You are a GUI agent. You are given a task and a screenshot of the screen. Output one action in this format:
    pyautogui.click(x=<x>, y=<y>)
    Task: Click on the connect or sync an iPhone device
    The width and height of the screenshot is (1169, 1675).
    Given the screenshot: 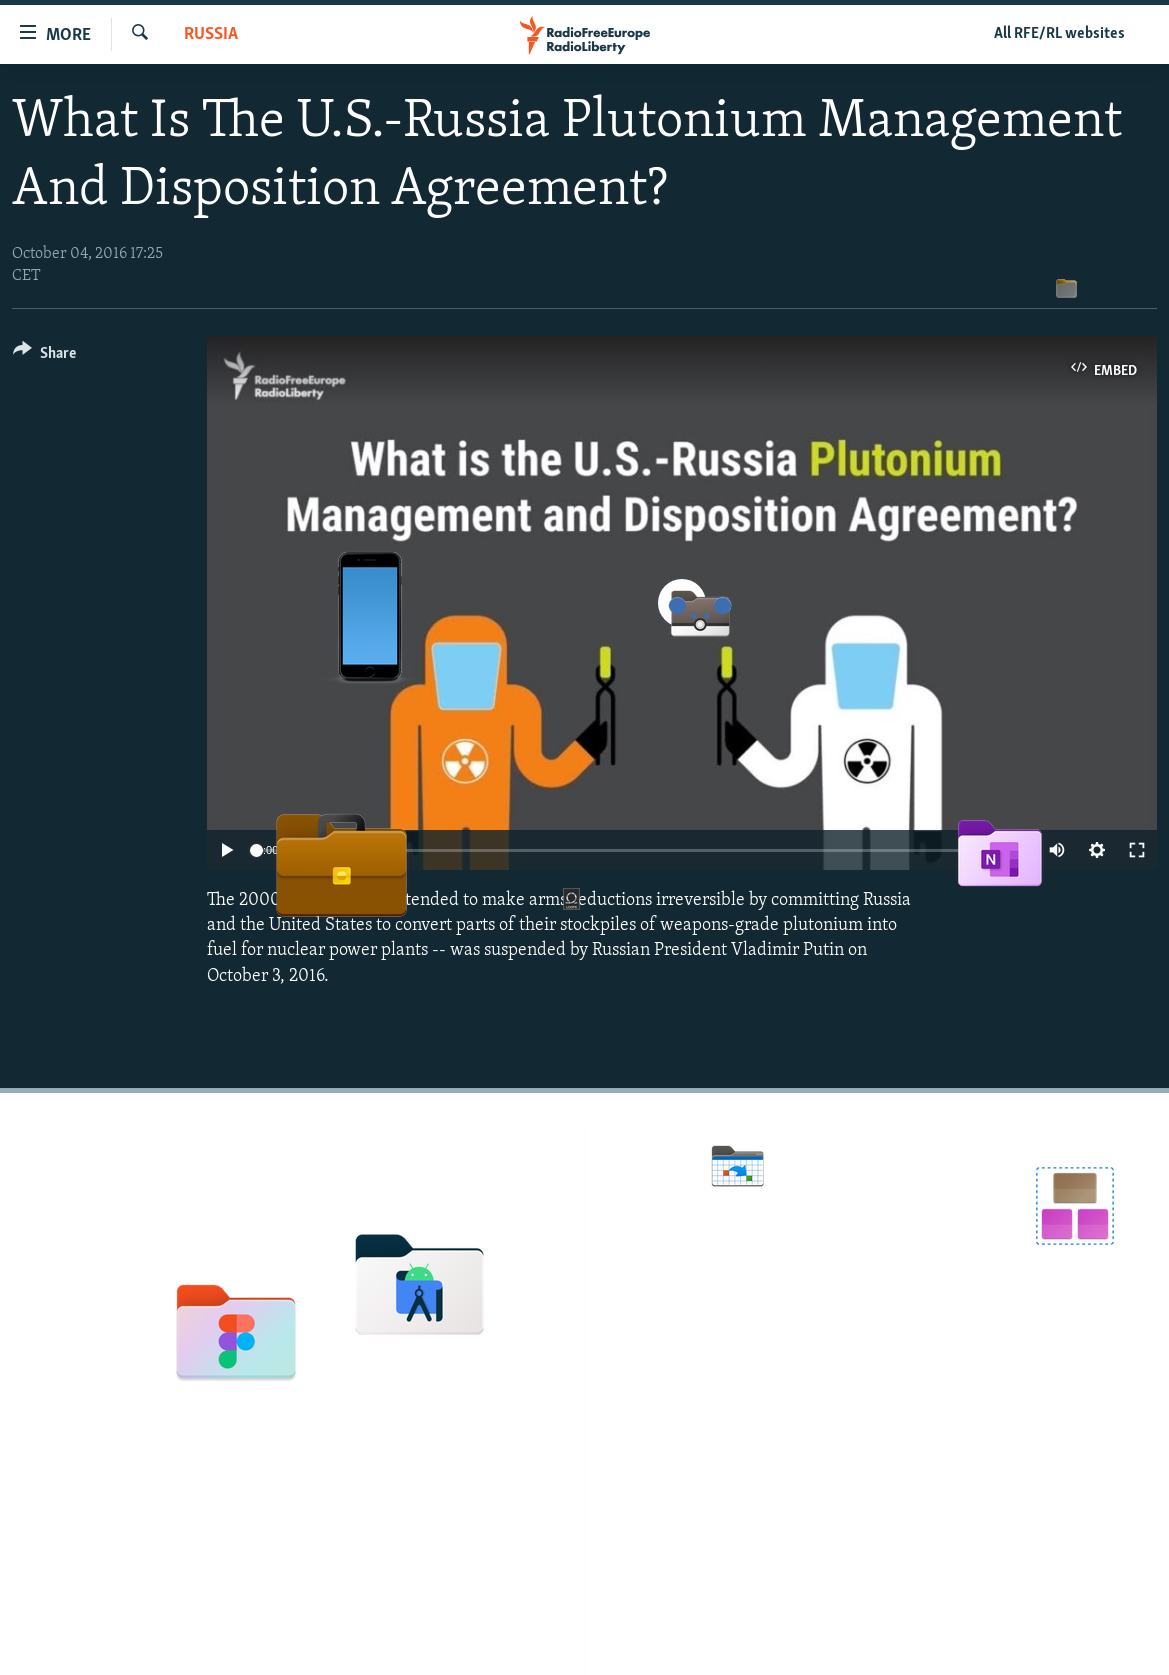 What is the action you would take?
    pyautogui.click(x=370, y=618)
    